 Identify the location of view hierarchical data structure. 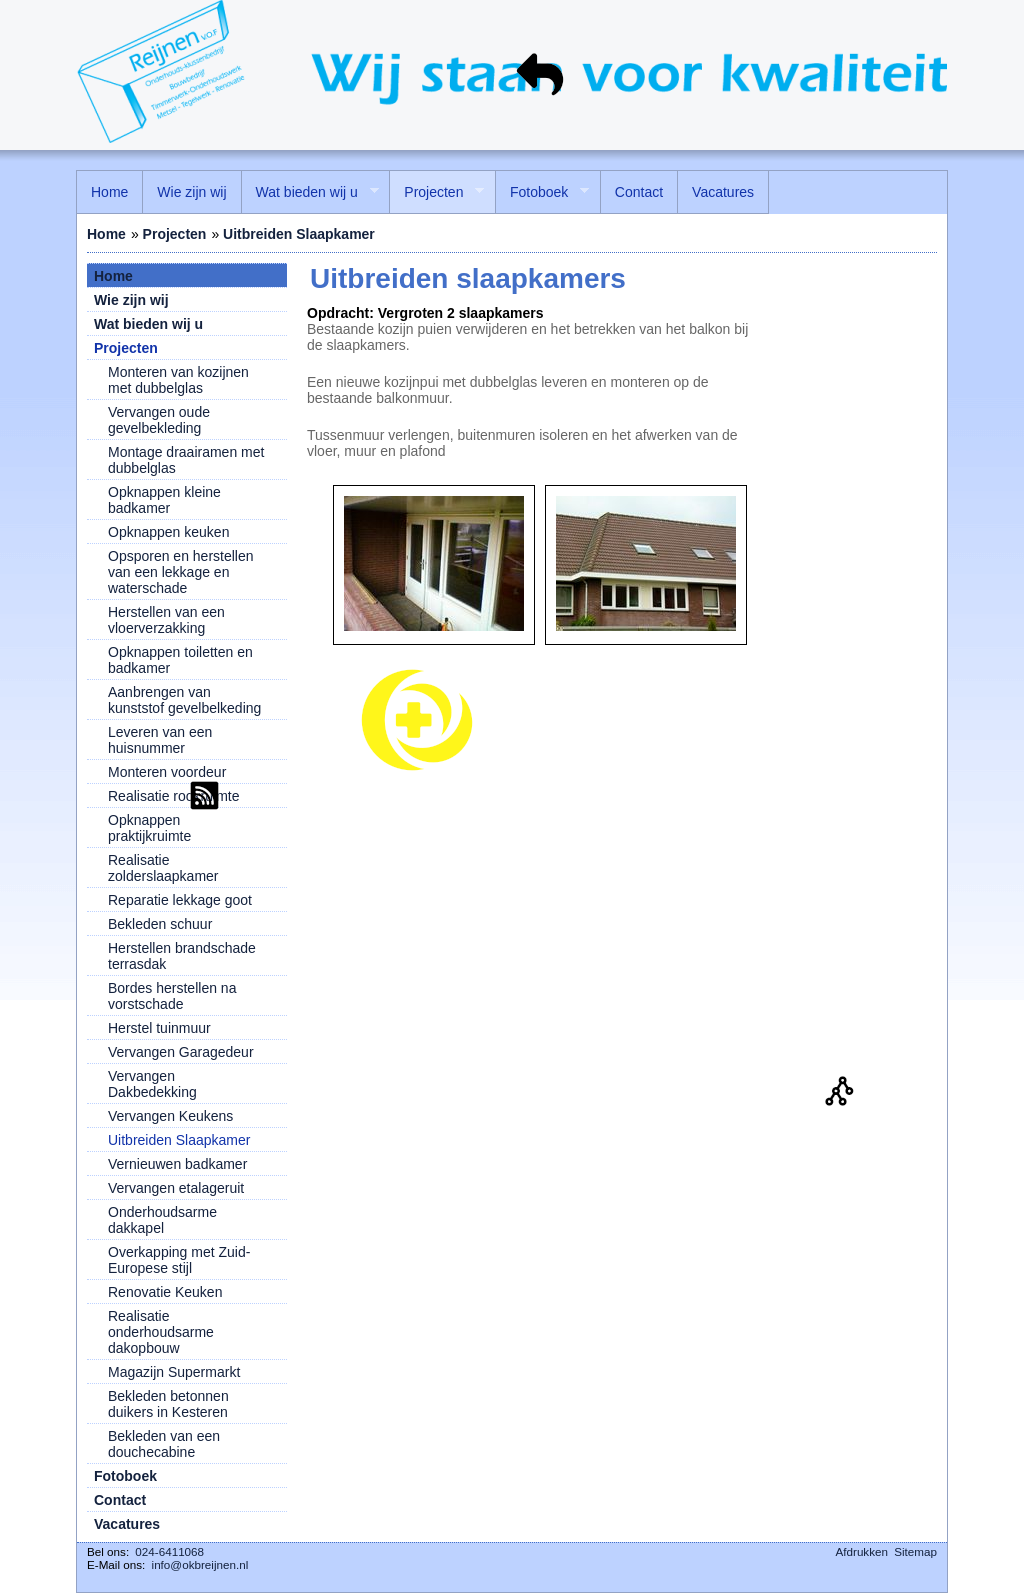
(840, 1091).